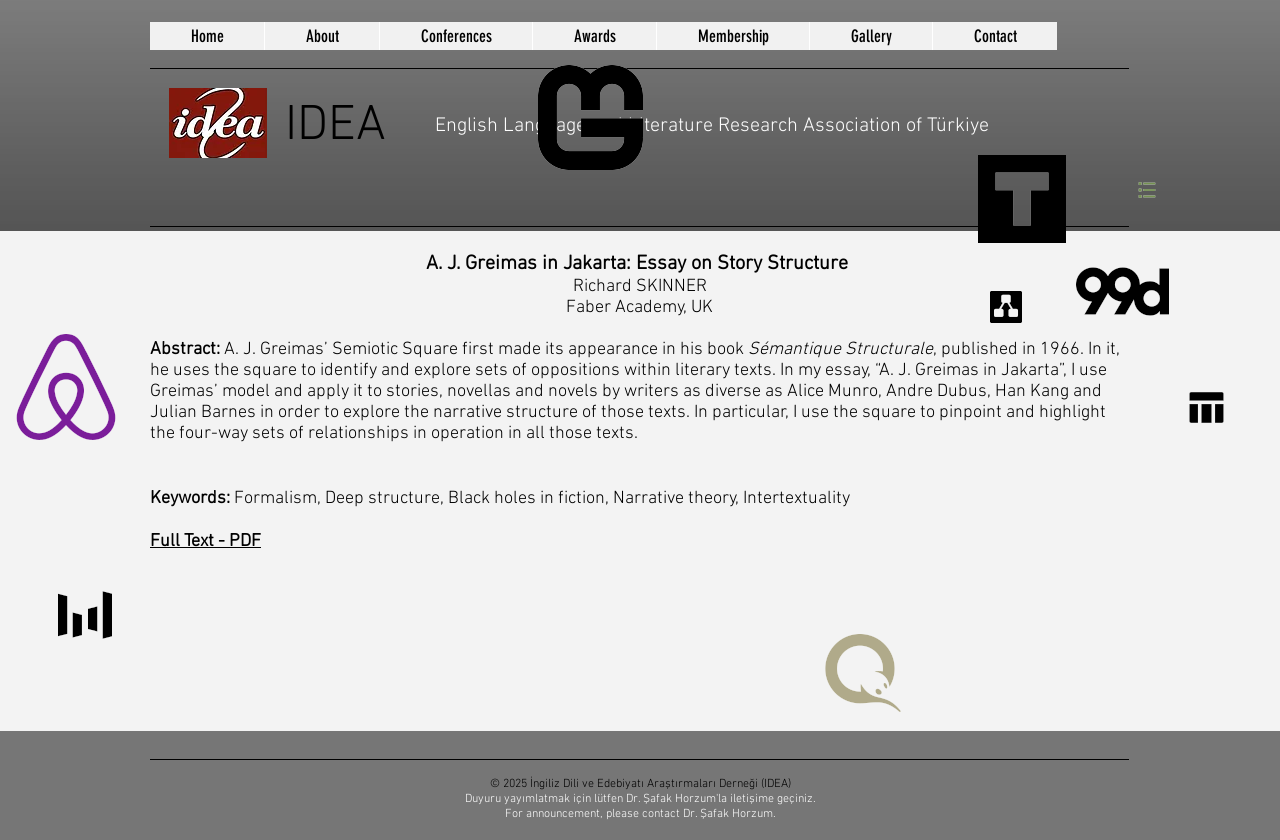  Describe the element at coordinates (1122, 291) in the screenshot. I see `99designs logo - link to design marketplace platform` at that location.